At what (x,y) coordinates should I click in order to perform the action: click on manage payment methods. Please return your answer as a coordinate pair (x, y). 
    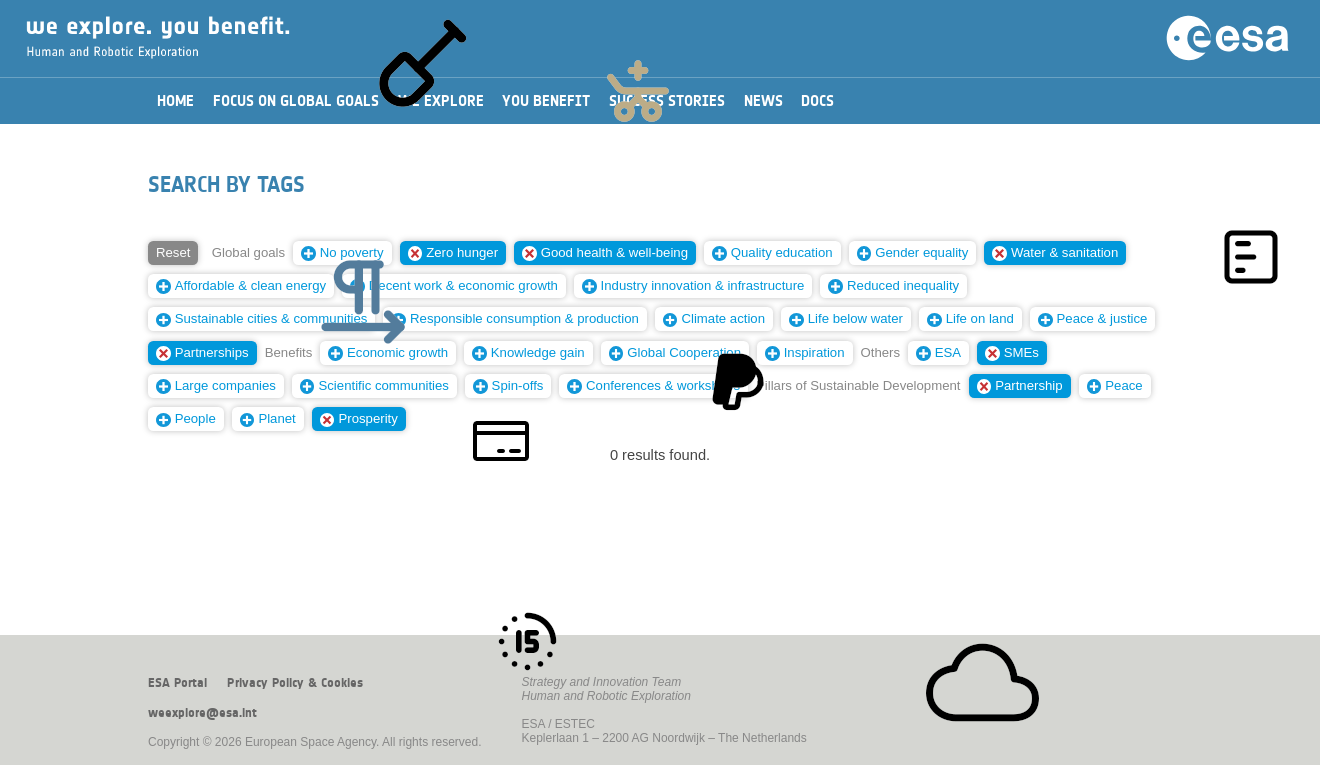
    Looking at the image, I should click on (501, 441).